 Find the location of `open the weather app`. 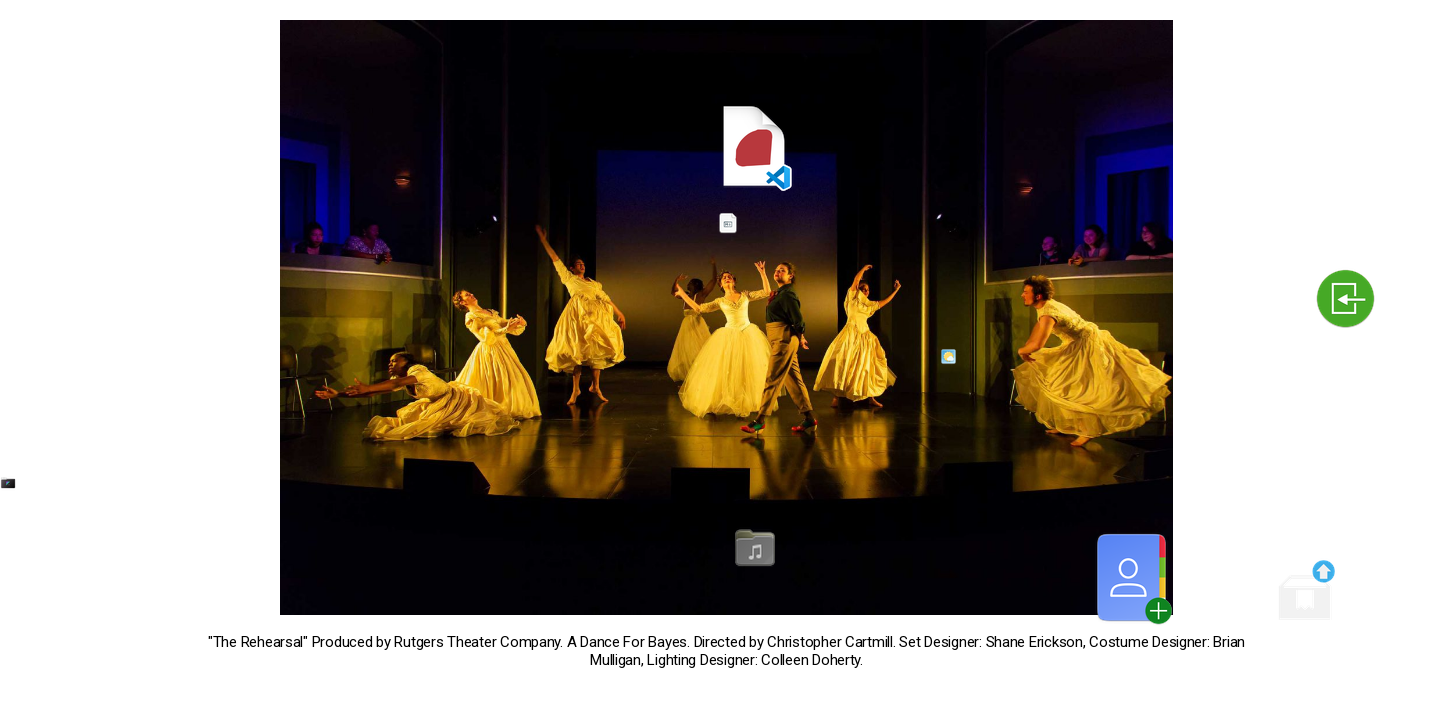

open the weather app is located at coordinates (948, 356).